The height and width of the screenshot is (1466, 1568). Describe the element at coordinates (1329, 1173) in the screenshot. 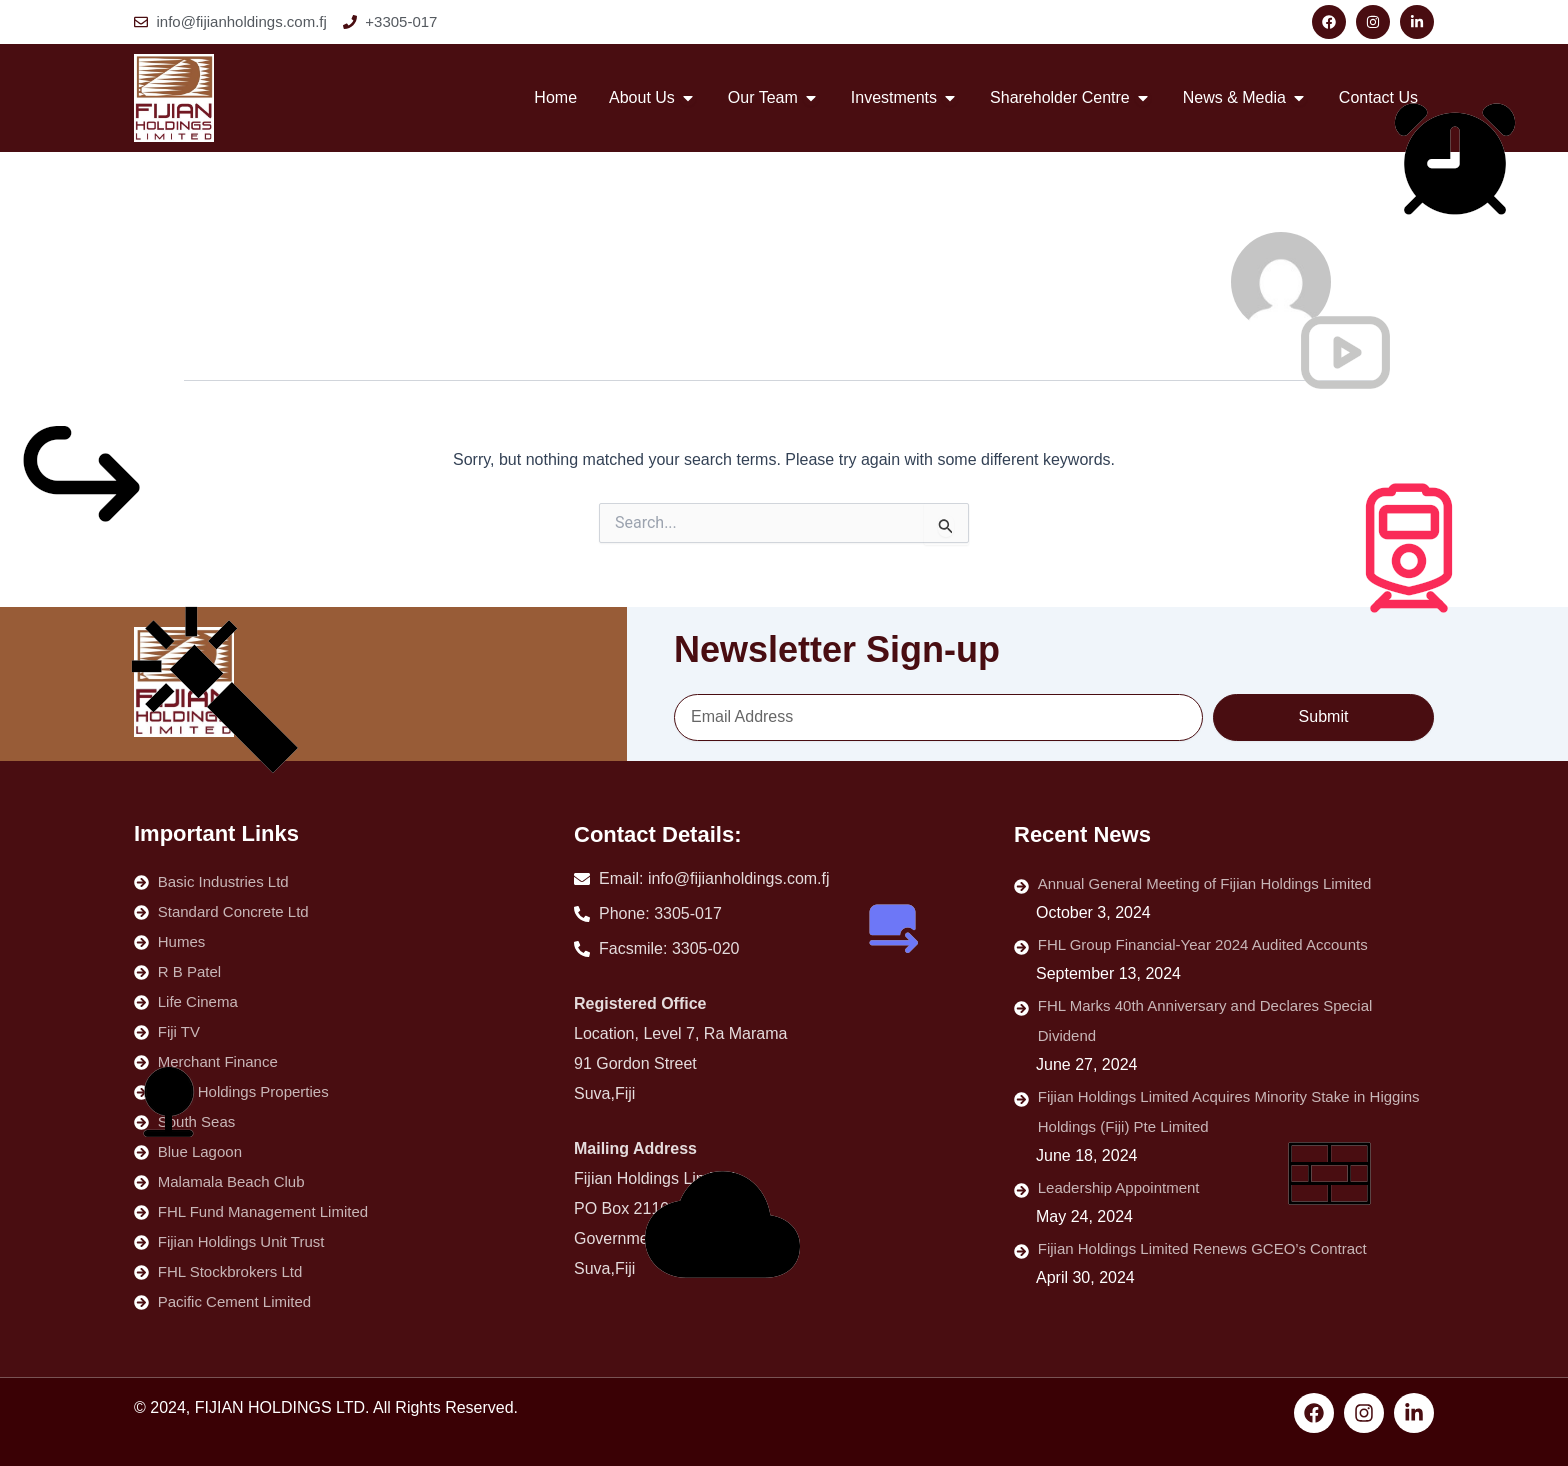

I see `view or edit wall layout` at that location.